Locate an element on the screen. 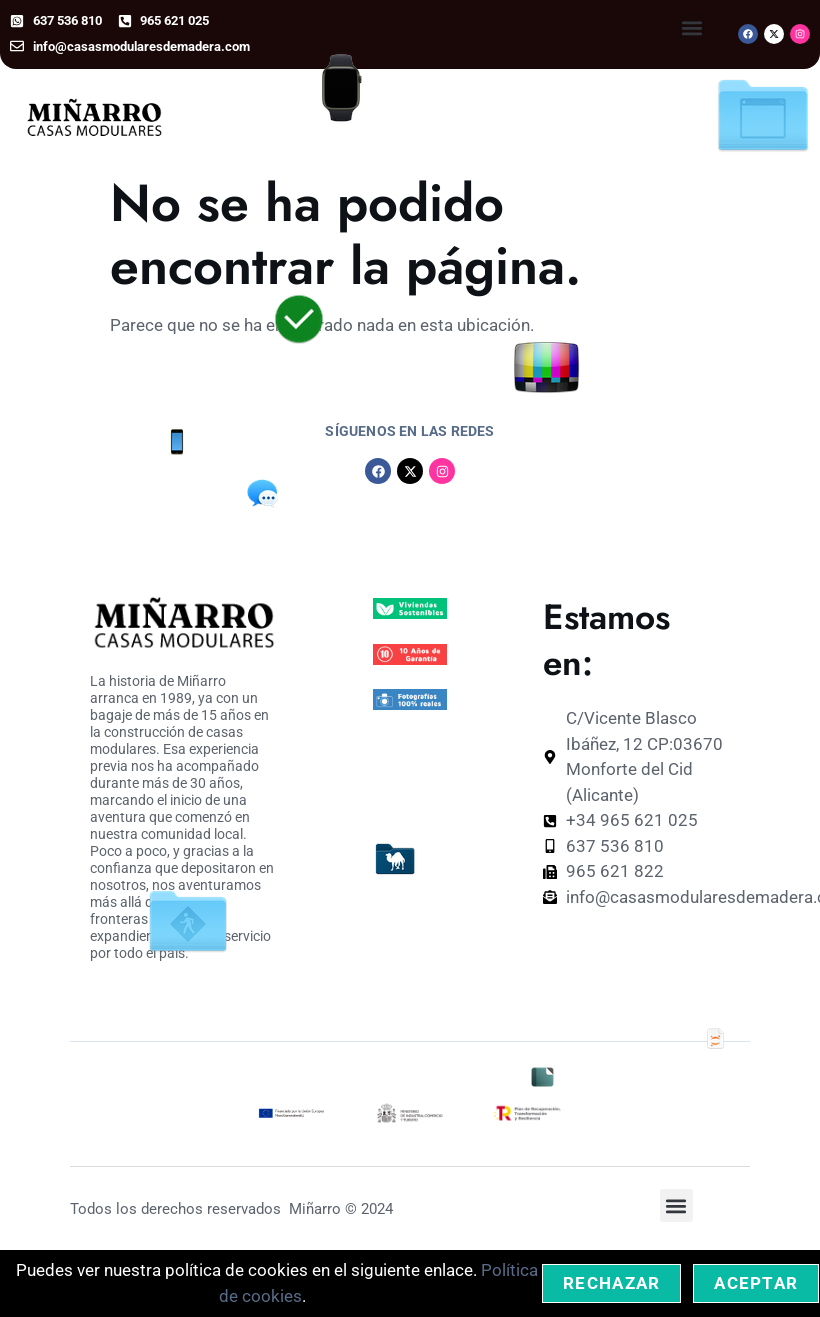  folder containing perl scripts or projects is located at coordinates (395, 860).